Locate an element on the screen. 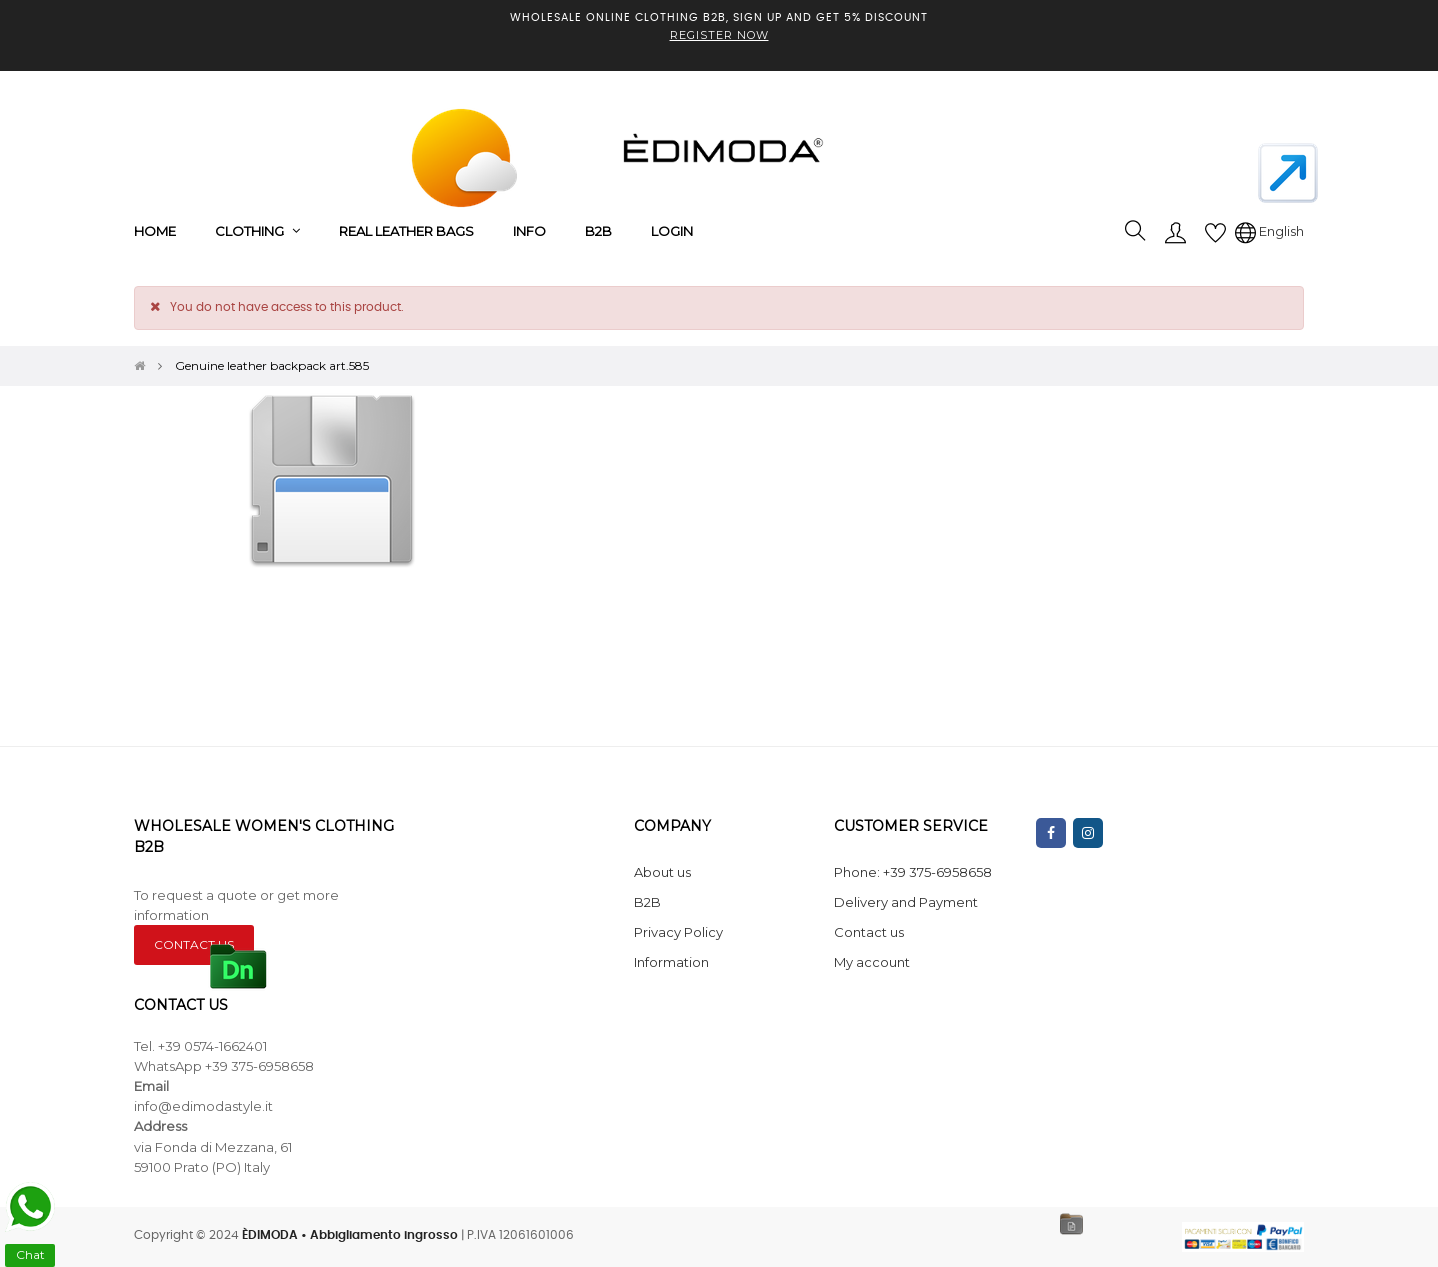  indicates a shortcut to another file or application is located at coordinates (1288, 173).